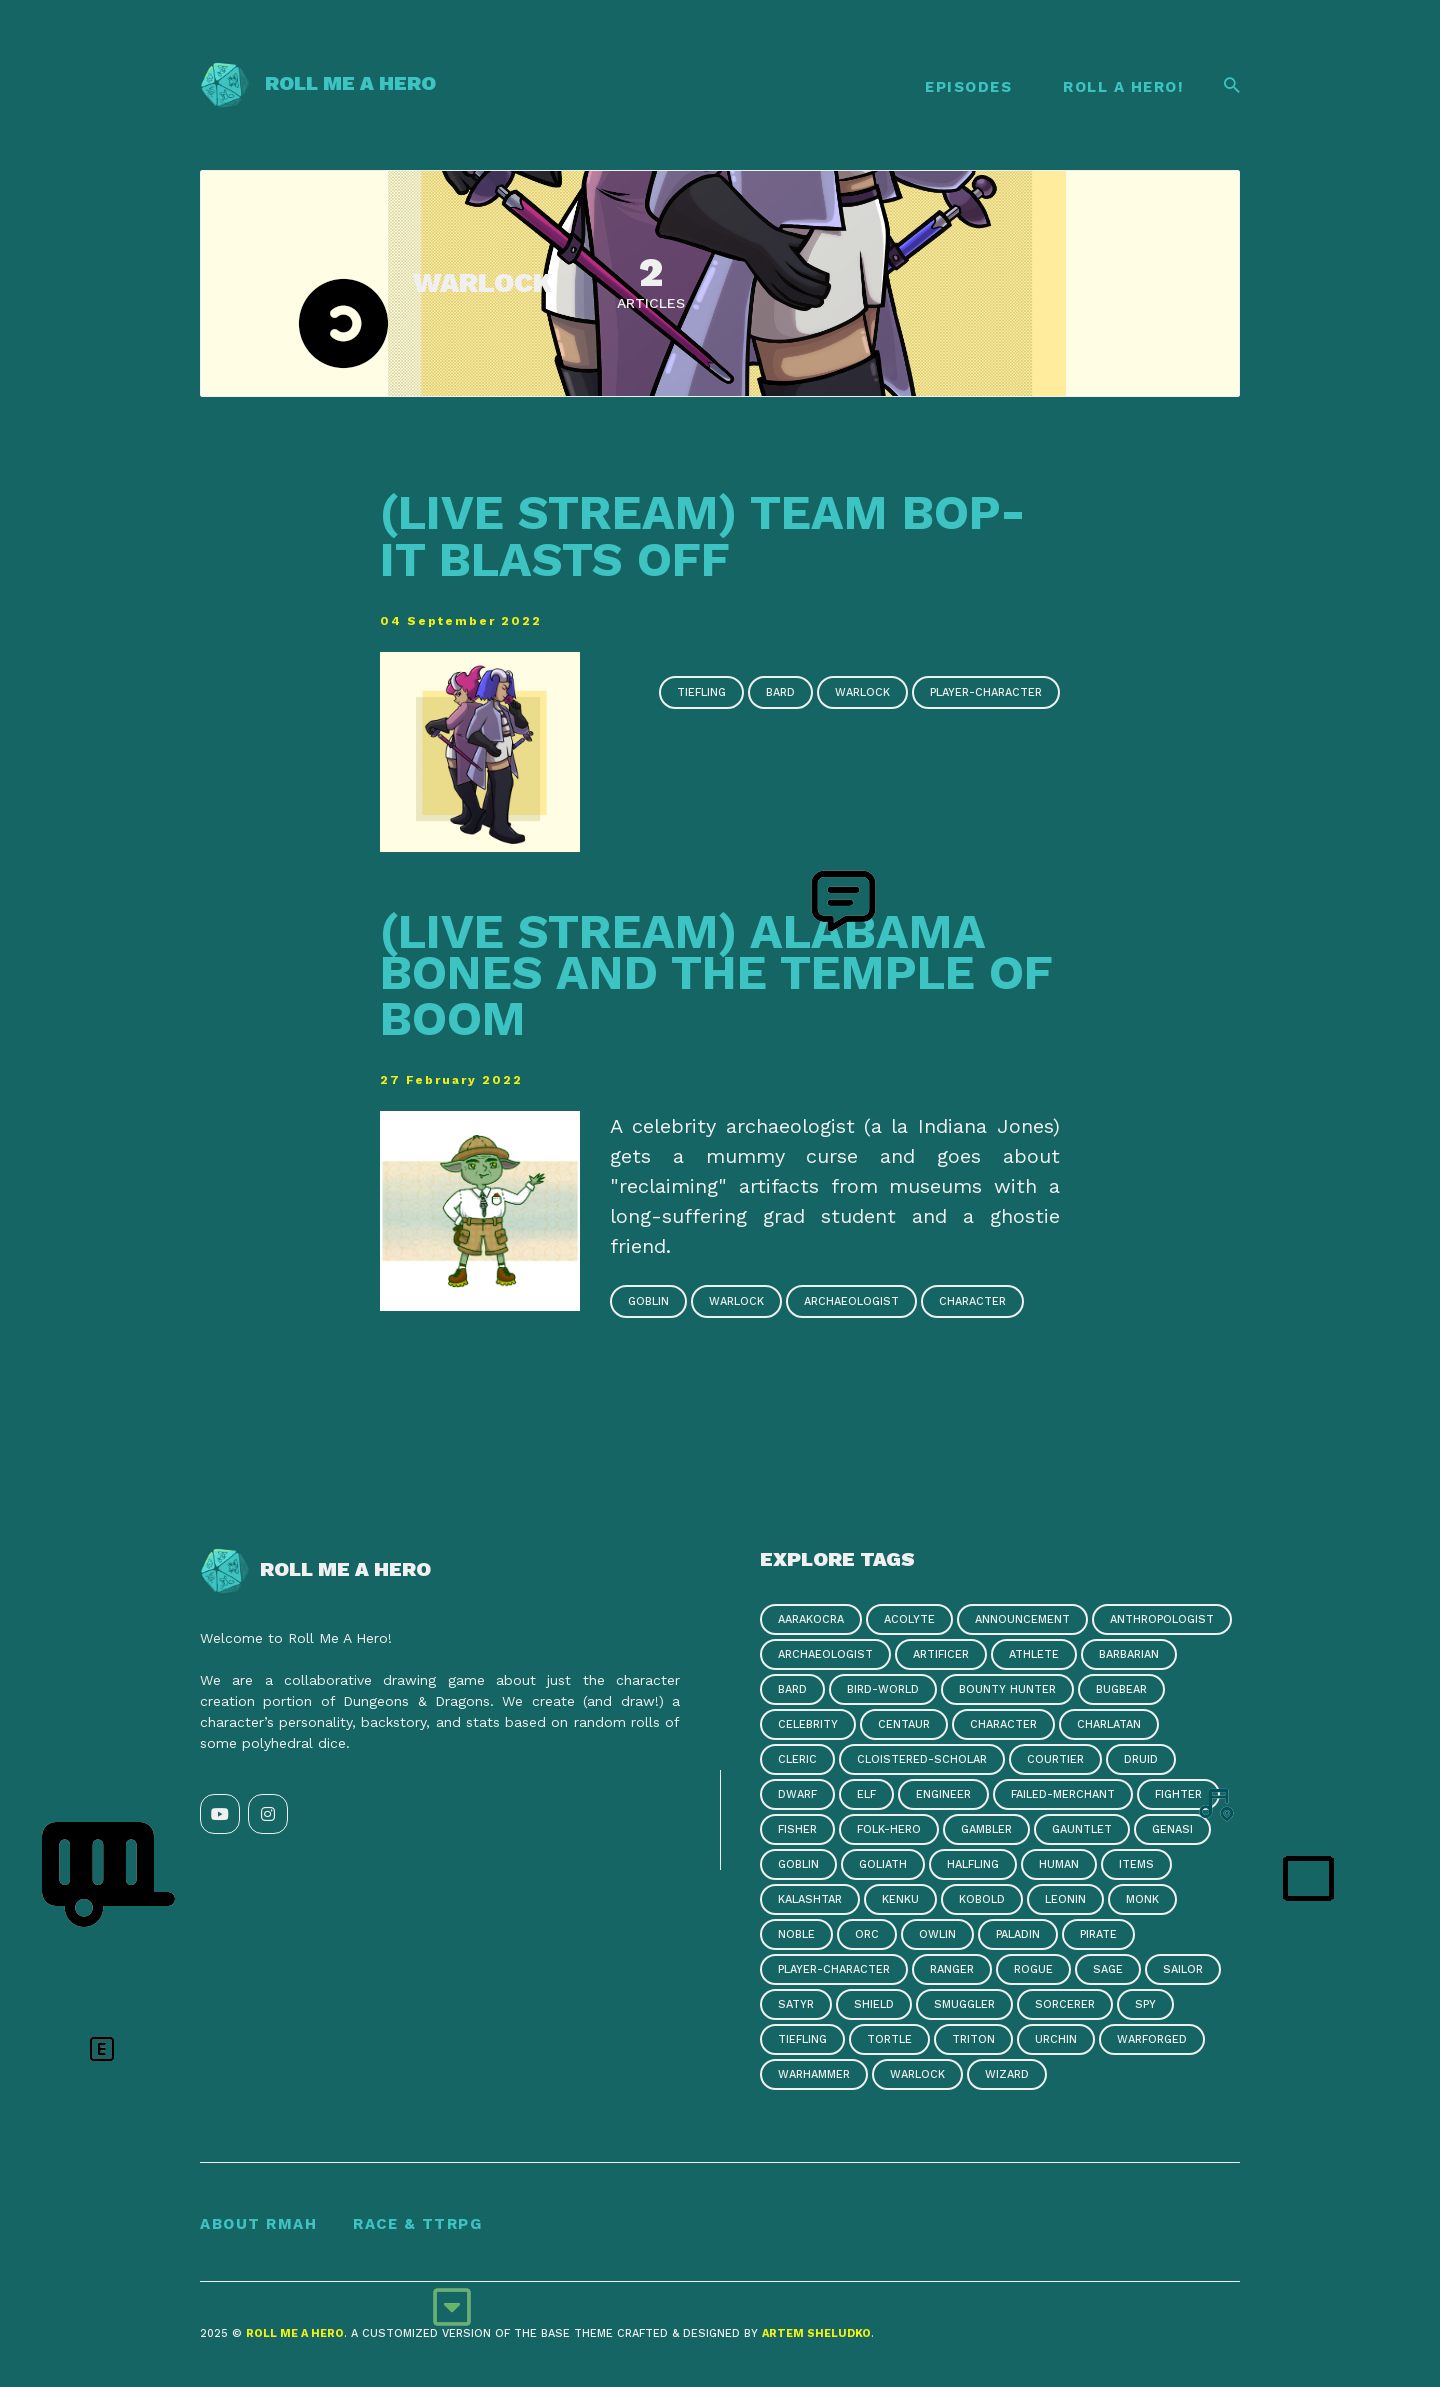  Describe the element at coordinates (1215, 1803) in the screenshot. I see `view music tagged with a location` at that location.